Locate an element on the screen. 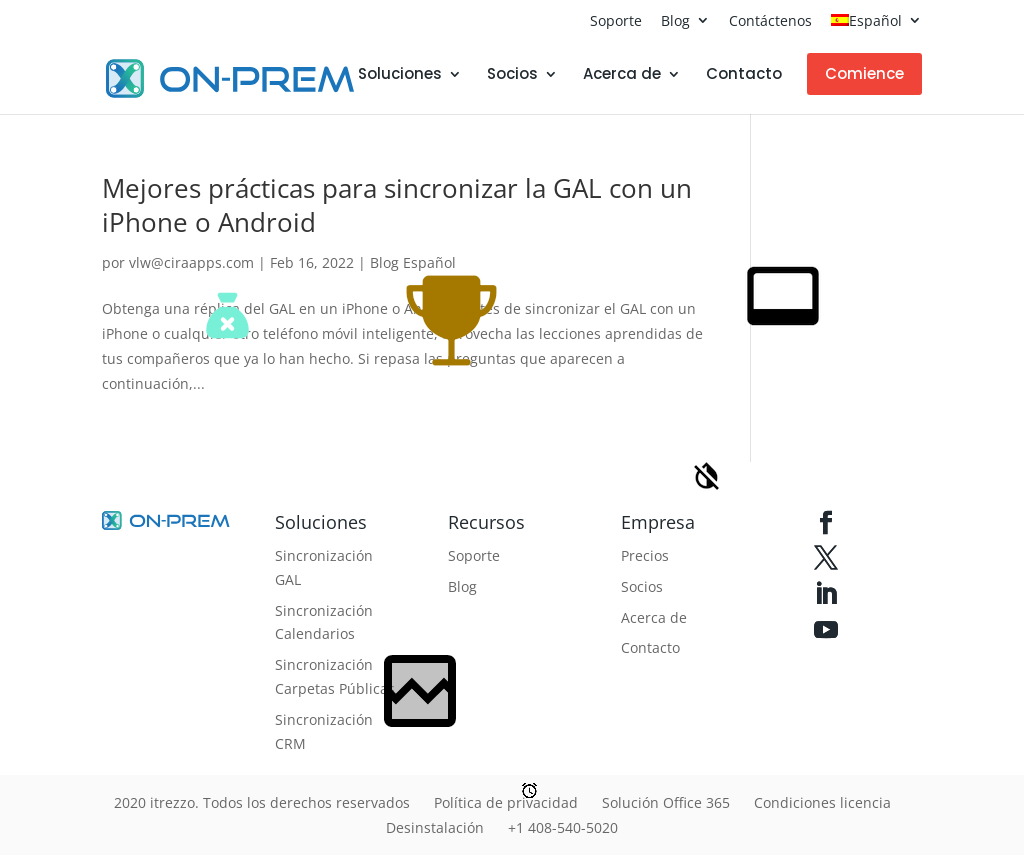  disable color inversion mode is located at coordinates (706, 475).